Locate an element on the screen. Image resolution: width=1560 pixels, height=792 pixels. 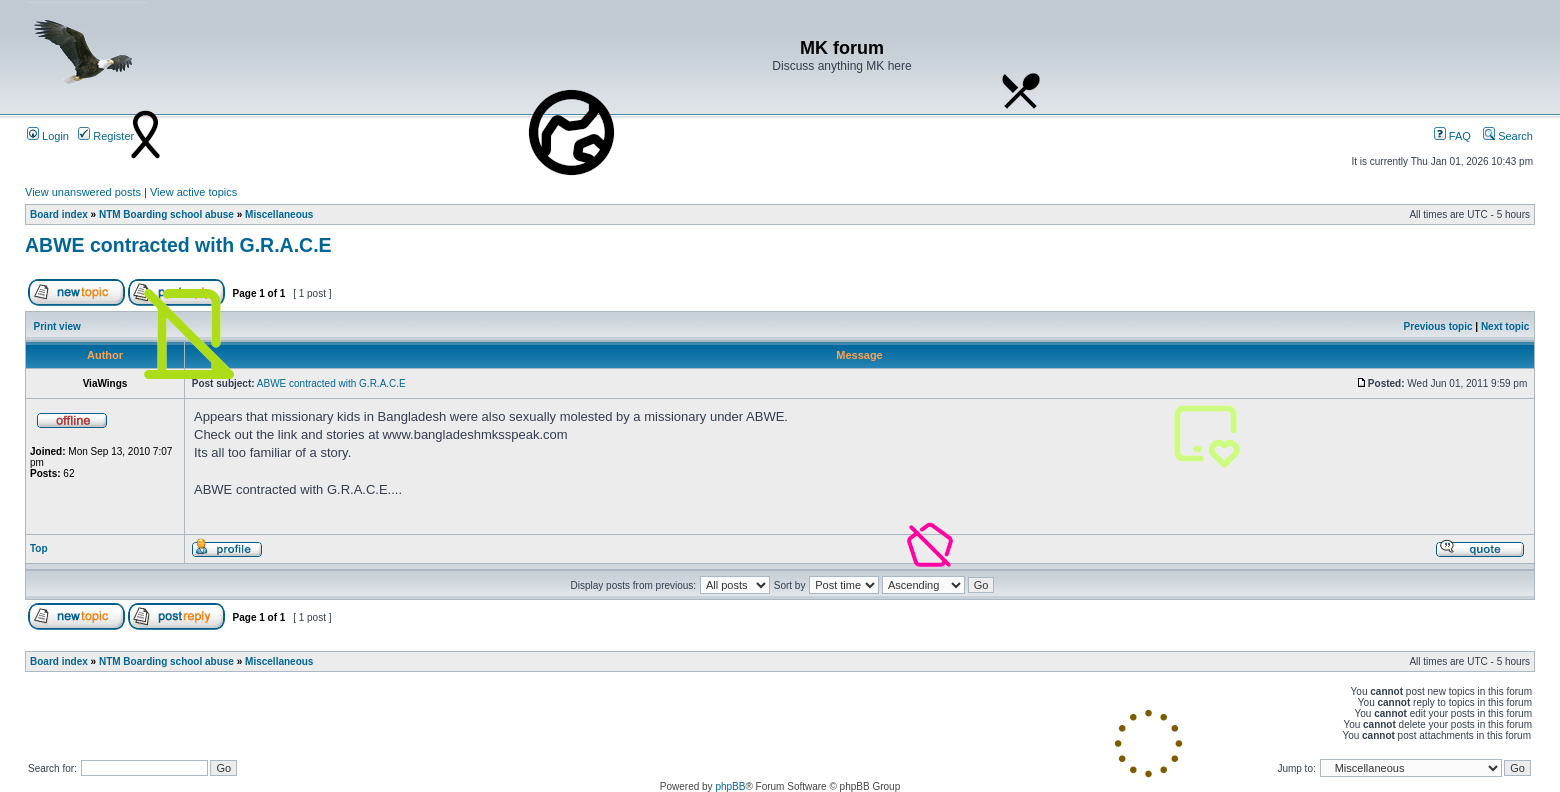
health awareness or medical cause symbol is located at coordinates (145, 134).